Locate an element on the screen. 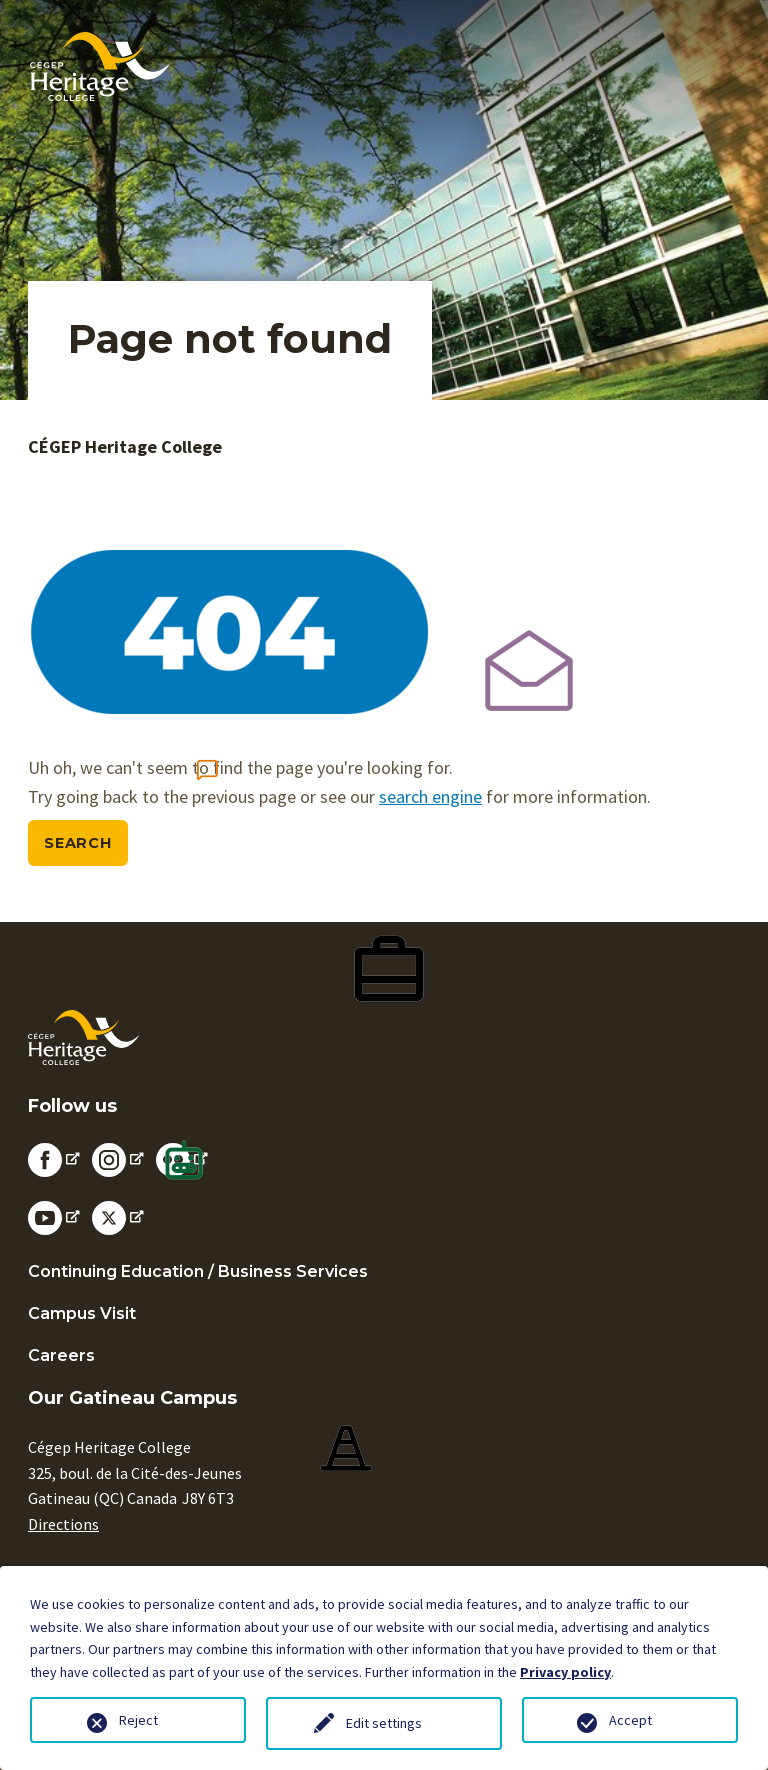  access AI assistant or chatbot is located at coordinates (184, 1162).